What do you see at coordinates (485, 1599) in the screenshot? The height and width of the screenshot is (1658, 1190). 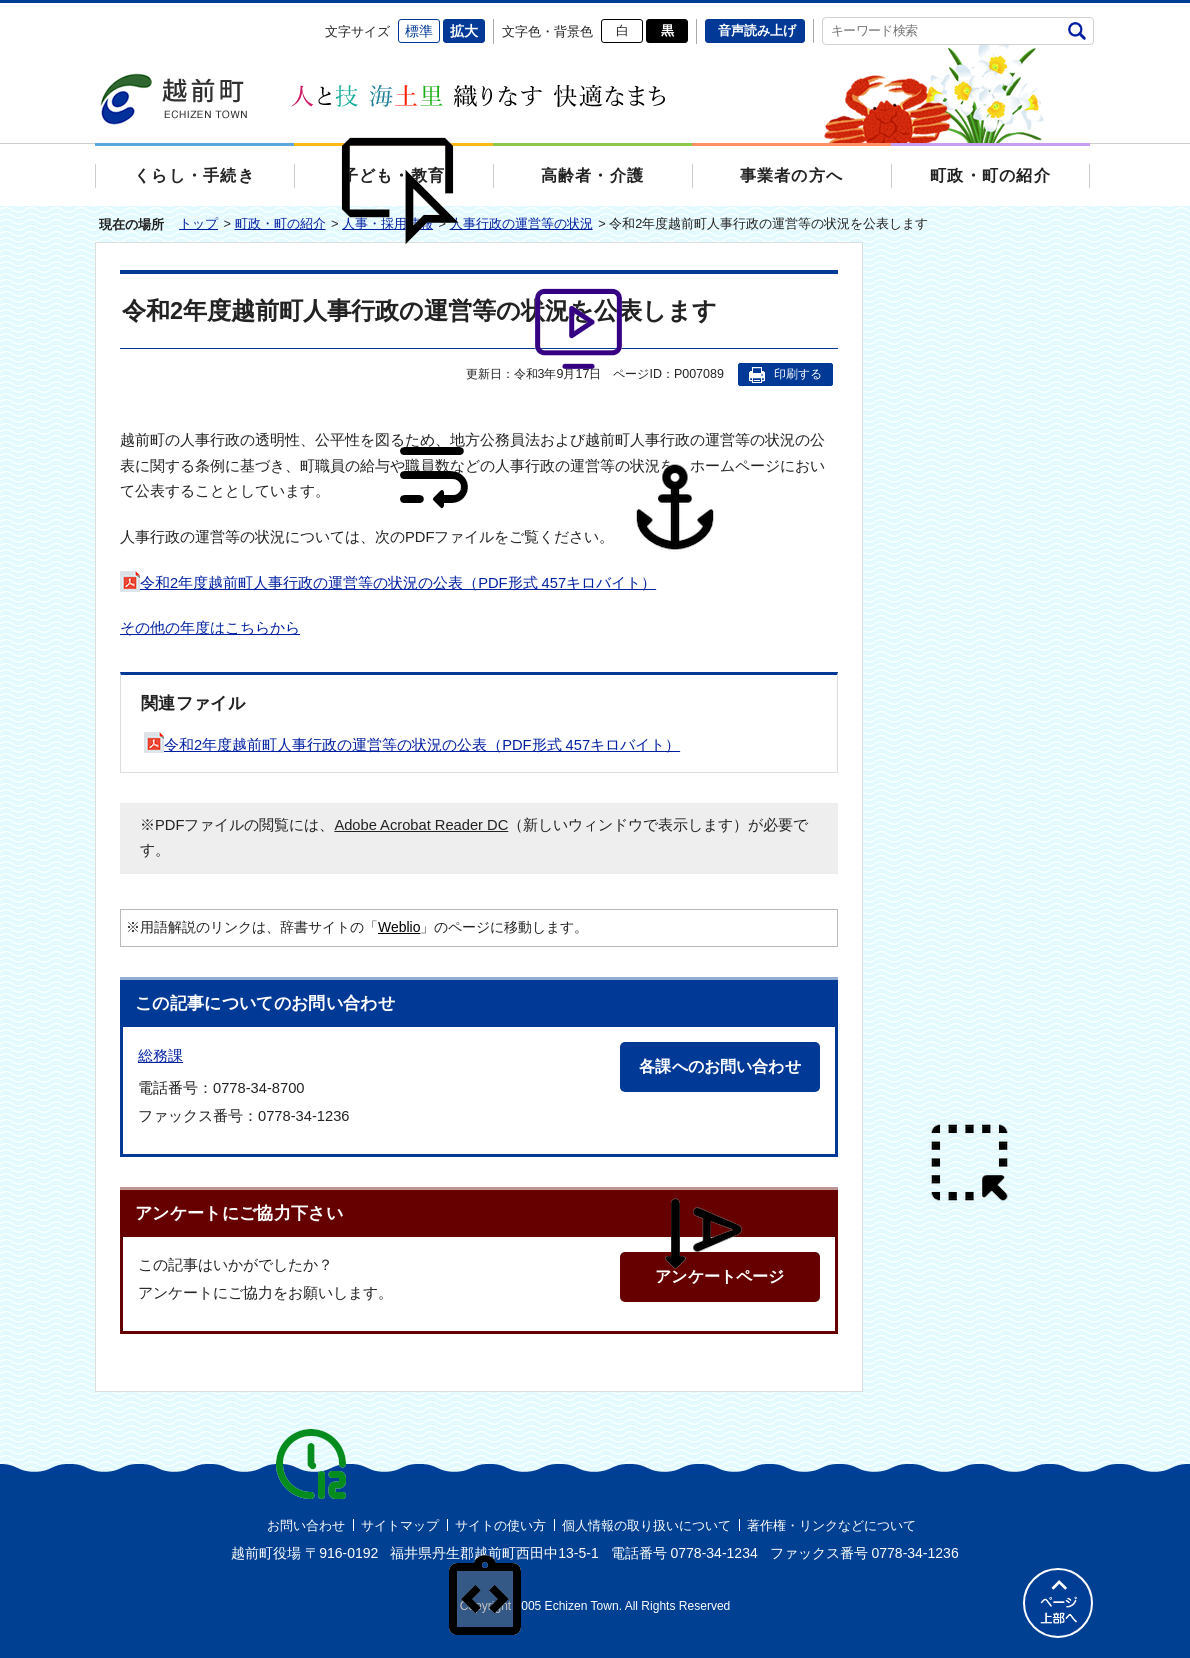 I see `view integration instructions or code snippets` at bounding box center [485, 1599].